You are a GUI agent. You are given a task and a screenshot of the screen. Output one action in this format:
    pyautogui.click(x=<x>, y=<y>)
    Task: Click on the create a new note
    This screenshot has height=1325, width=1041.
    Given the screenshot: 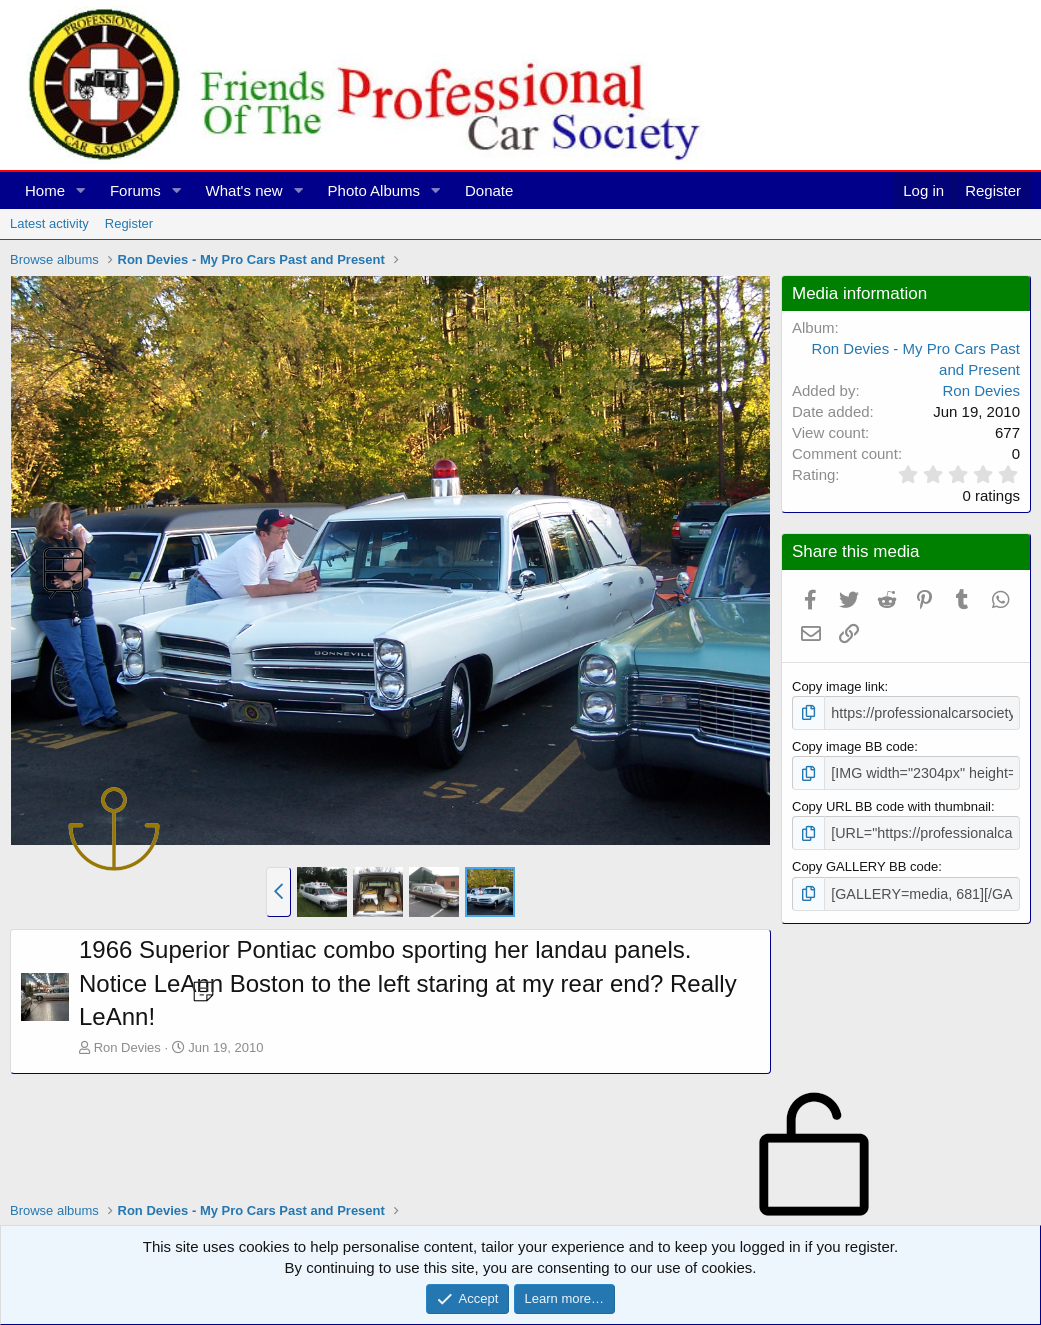 What is the action you would take?
    pyautogui.click(x=203, y=991)
    